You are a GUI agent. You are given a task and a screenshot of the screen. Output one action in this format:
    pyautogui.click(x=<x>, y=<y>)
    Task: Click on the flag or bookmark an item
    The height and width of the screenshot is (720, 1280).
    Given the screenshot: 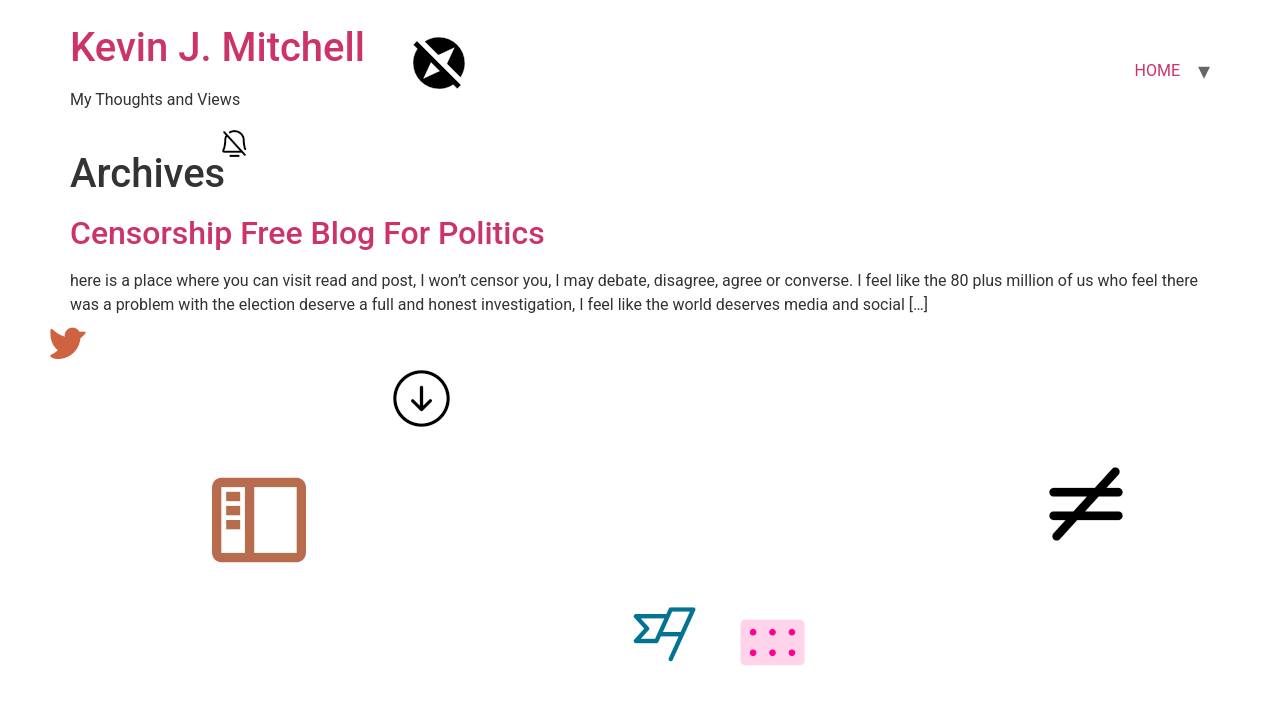 What is the action you would take?
    pyautogui.click(x=664, y=632)
    